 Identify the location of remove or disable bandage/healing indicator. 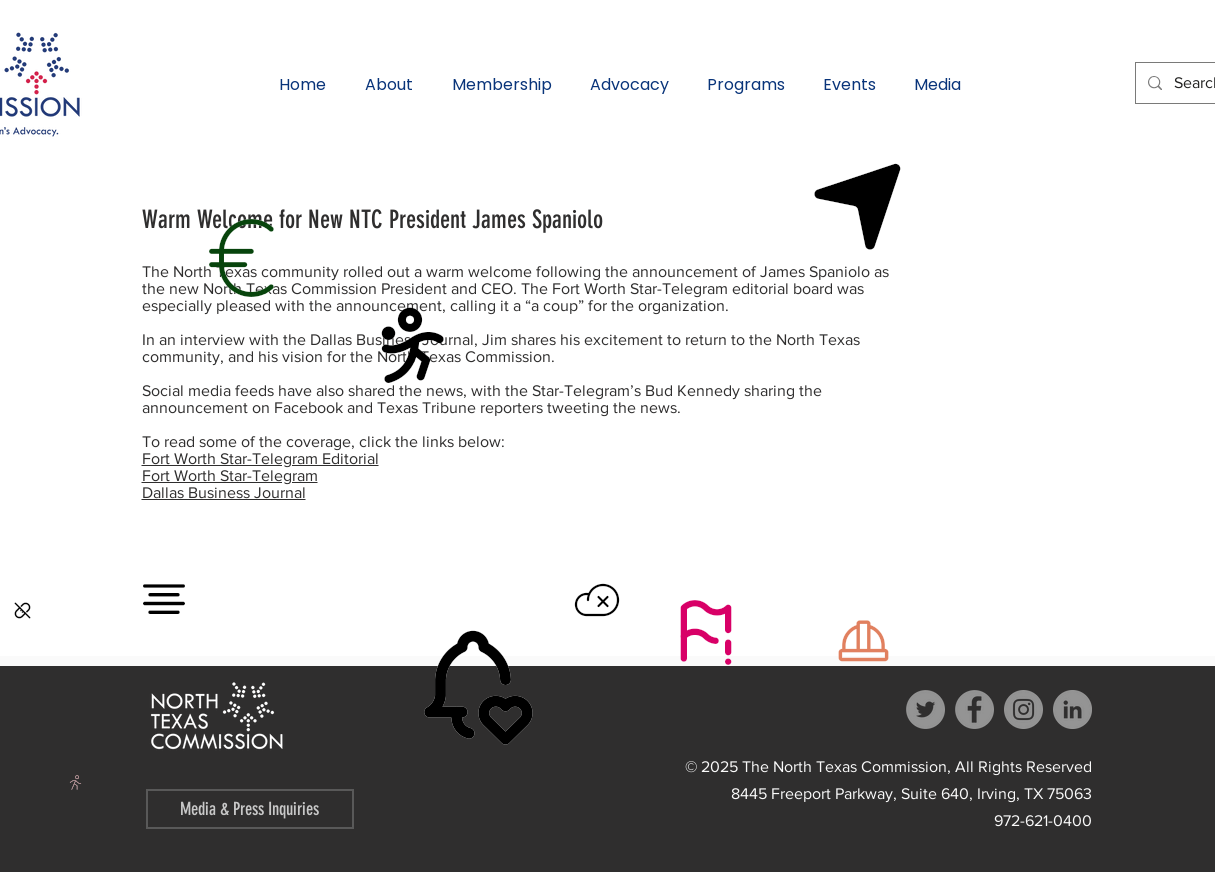
(22, 610).